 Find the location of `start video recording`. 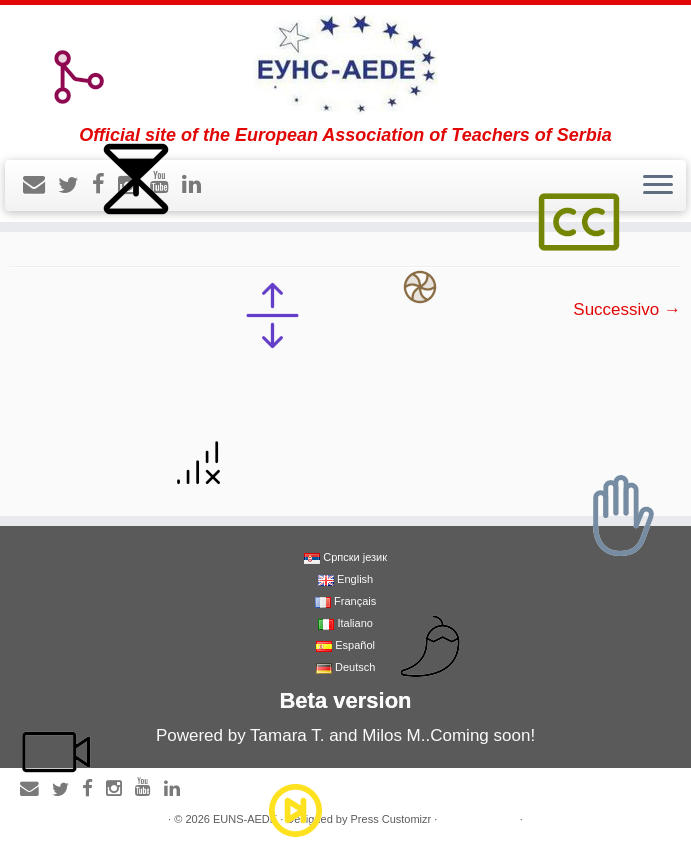

start video recording is located at coordinates (54, 752).